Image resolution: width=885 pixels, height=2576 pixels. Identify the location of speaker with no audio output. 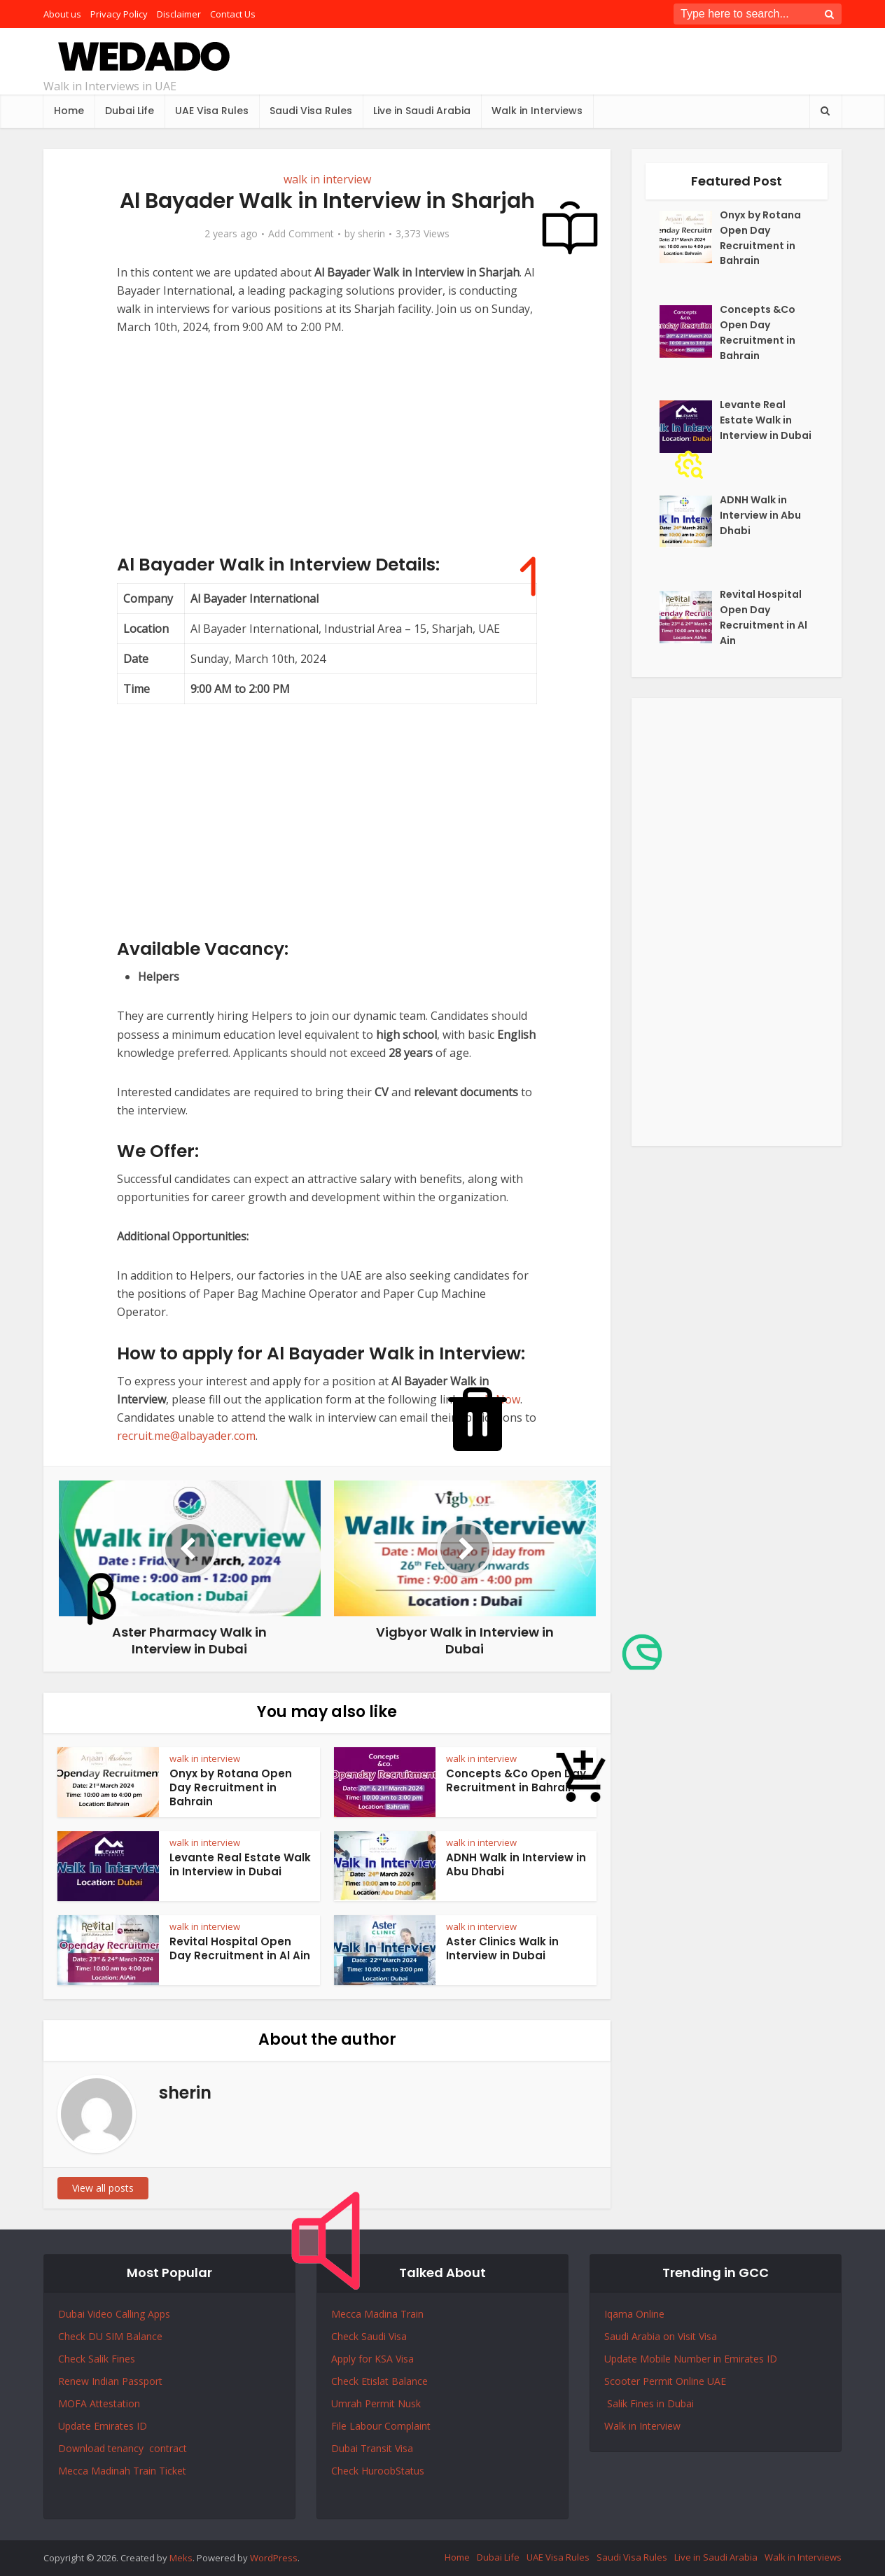
(344, 2241).